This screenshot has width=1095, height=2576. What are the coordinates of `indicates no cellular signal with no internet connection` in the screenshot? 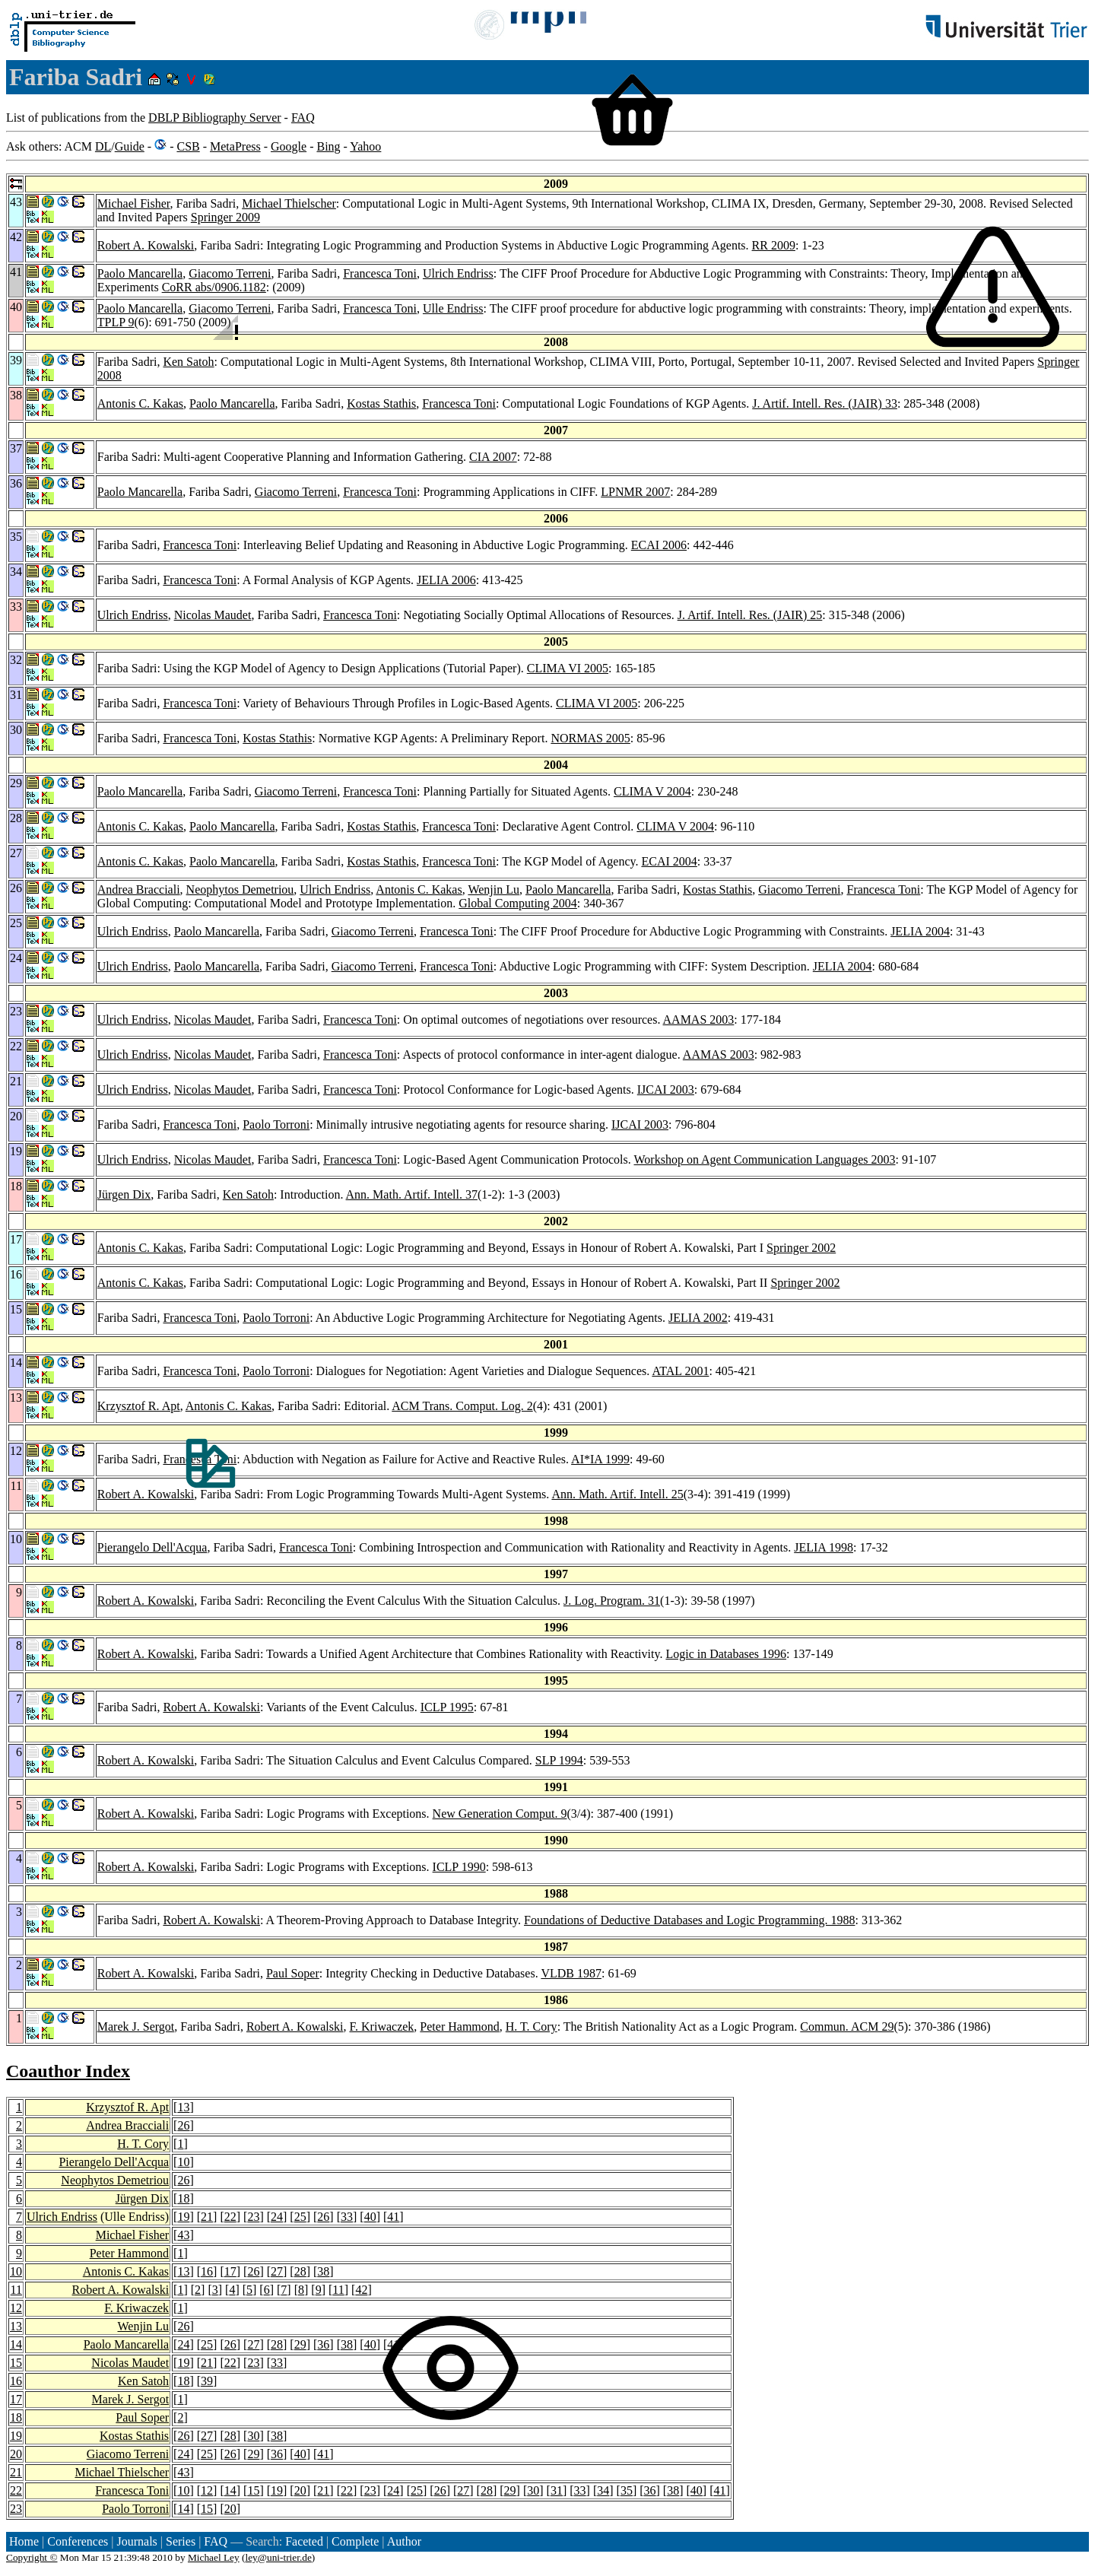 It's located at (225, 327).